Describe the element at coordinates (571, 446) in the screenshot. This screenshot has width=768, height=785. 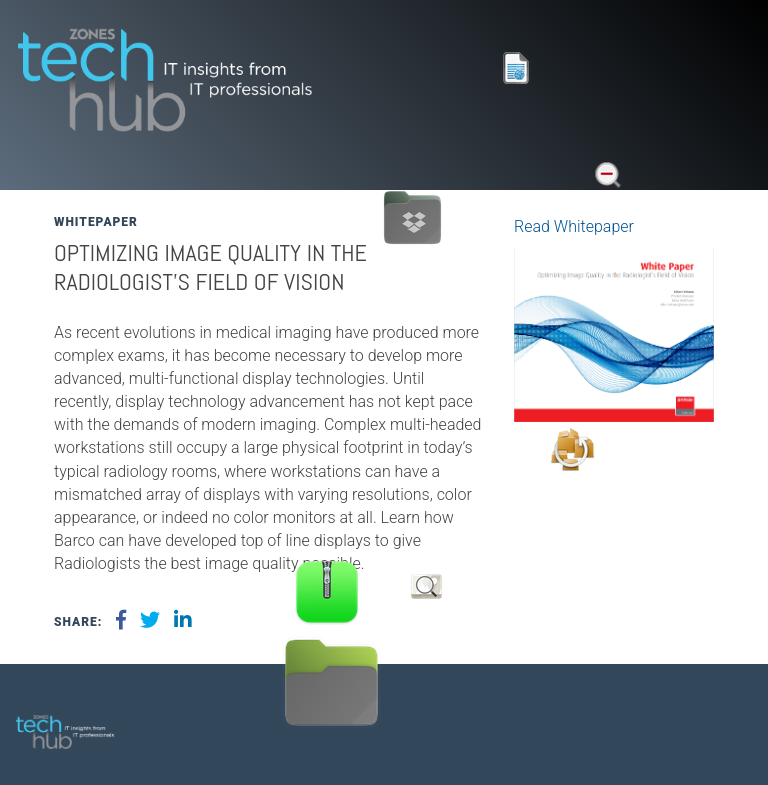
I see `check for available software updates` at that location.